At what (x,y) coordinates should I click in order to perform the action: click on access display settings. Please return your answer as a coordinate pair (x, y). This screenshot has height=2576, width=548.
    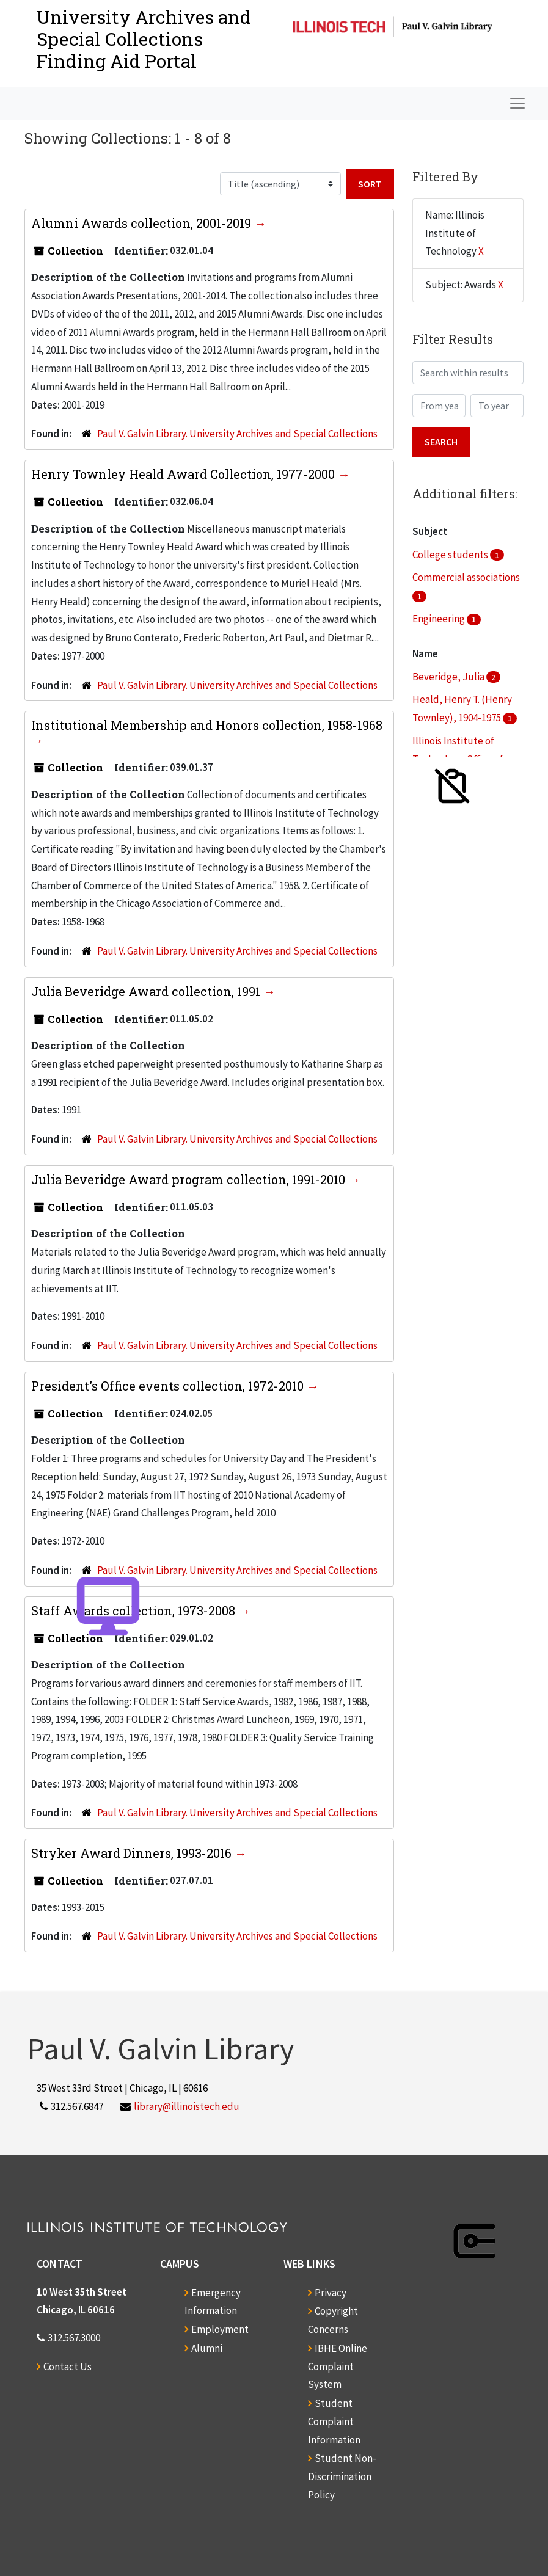
    Looking at the image, I should click on (108, 1604).